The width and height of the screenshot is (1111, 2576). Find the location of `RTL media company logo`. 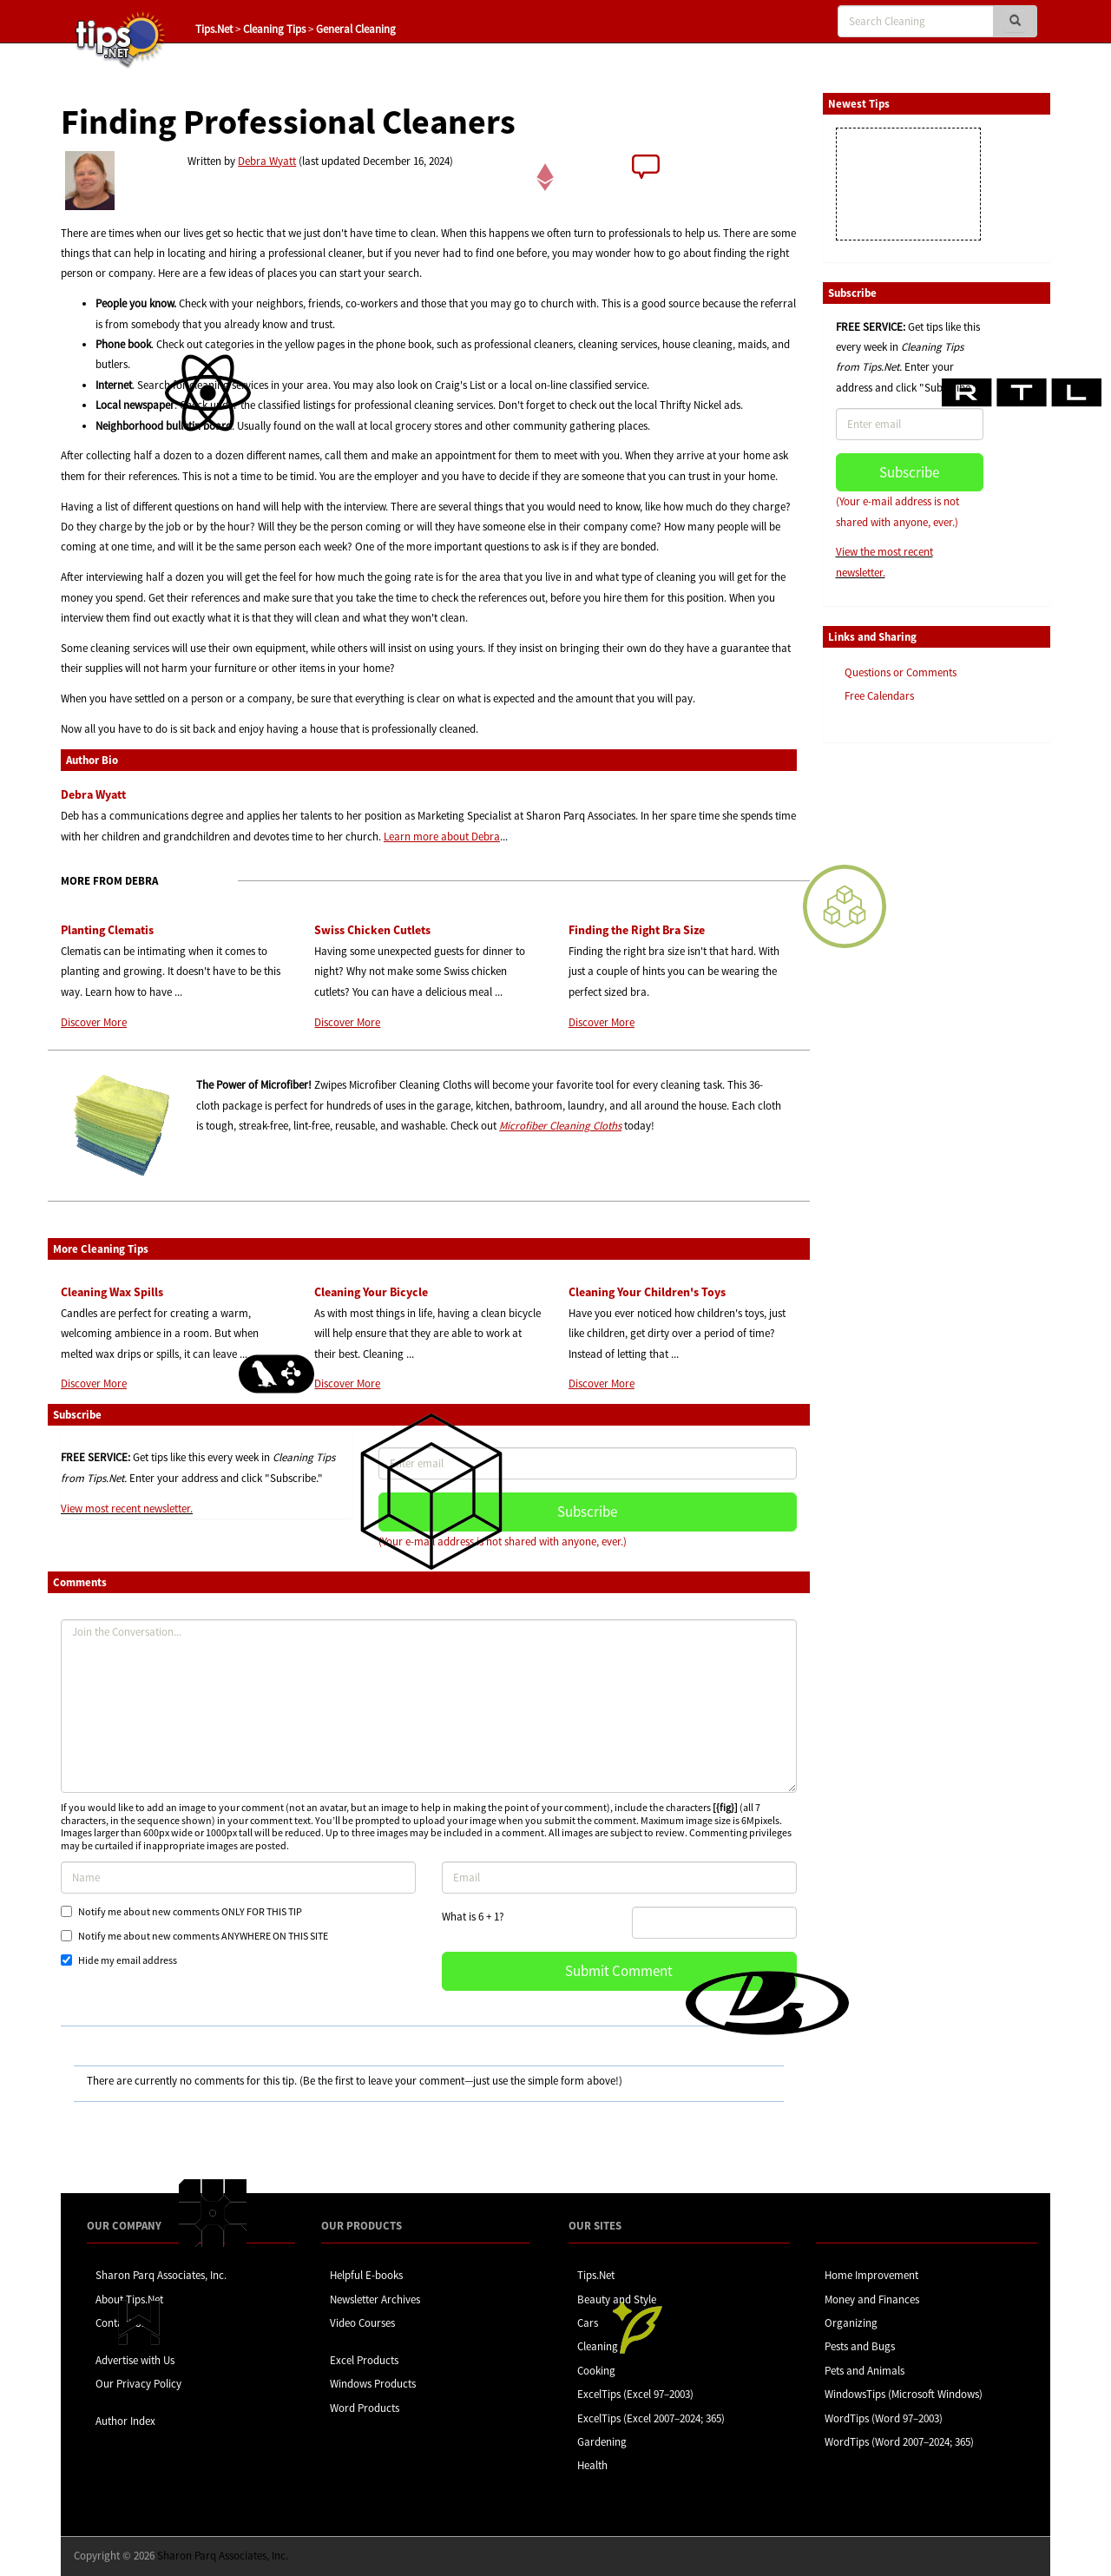

RTL media company logo is located at coordinates (1022, 392).